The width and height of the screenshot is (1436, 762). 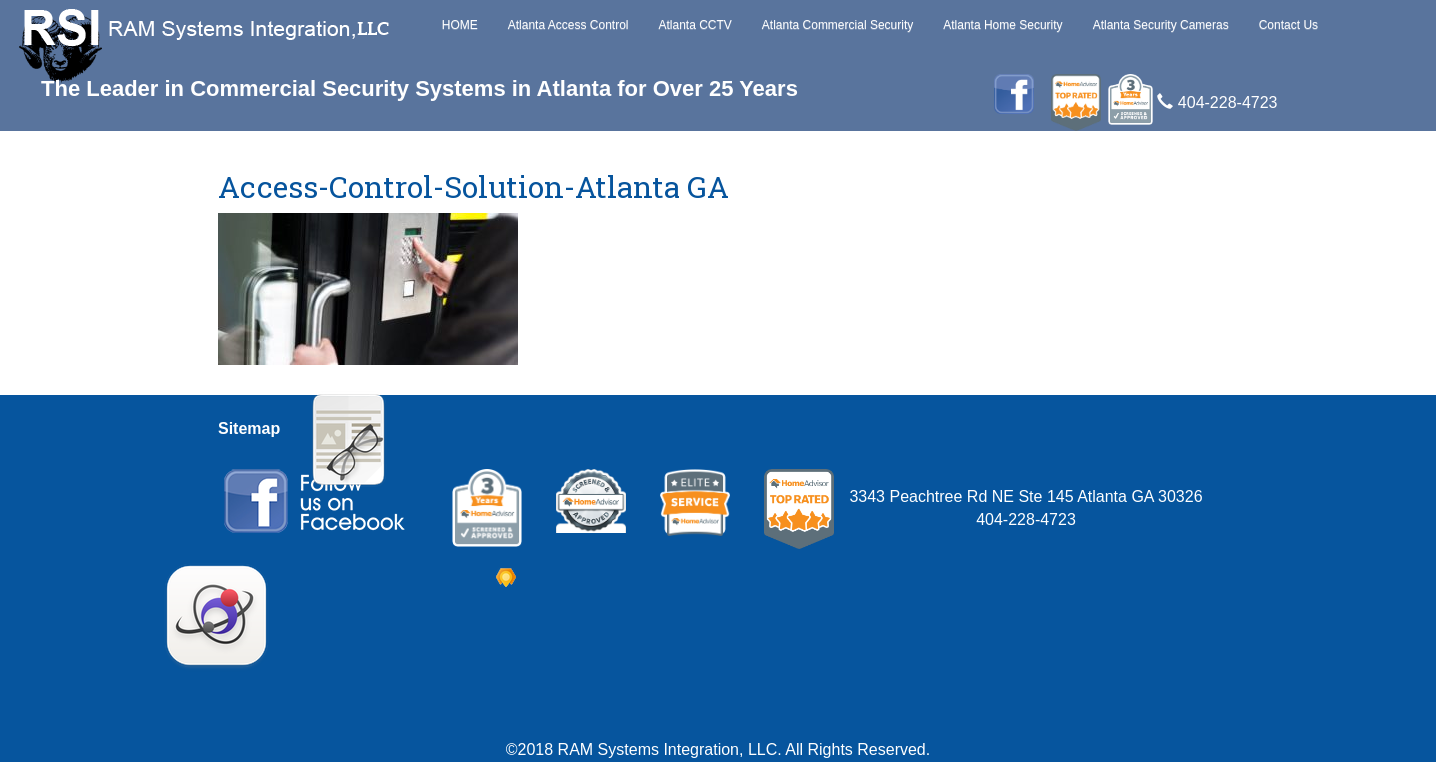 What do you see at coordinates (348, 439) in the screenshot?
I see `open the documents app` at bounding box center [348, 439].